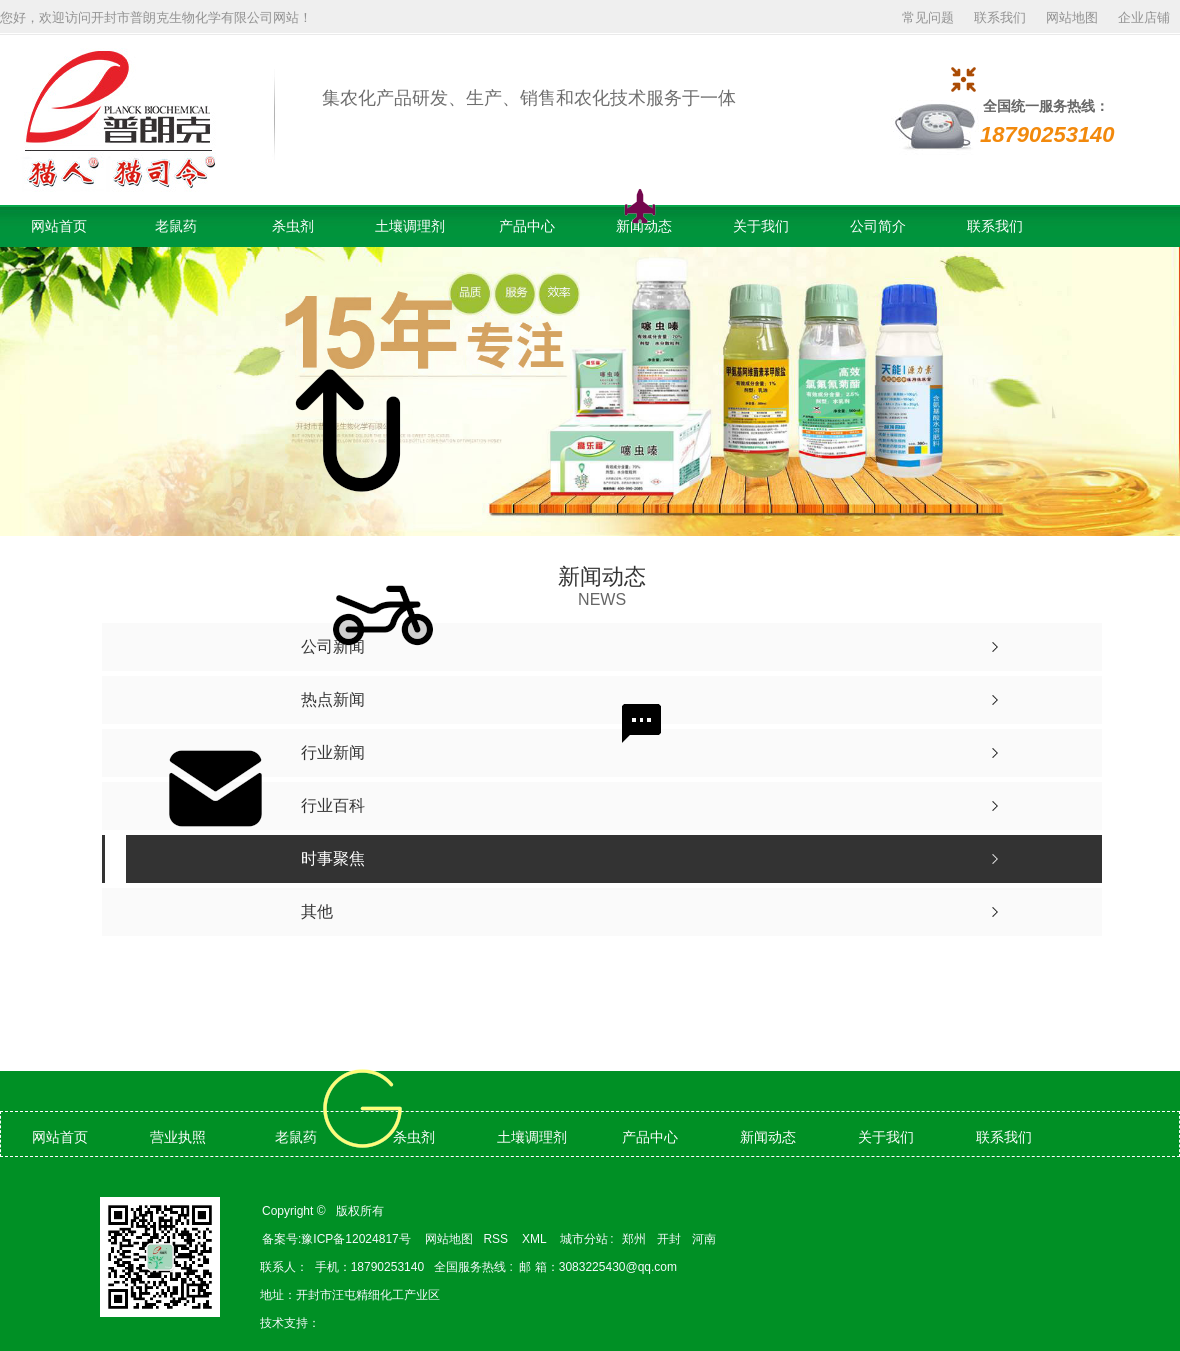 This screenshot has width=1180, height=1351. What do you see at coordinates (641, 723) in the screenshot?
I see `open text messages` at bounding box center [641, 723].